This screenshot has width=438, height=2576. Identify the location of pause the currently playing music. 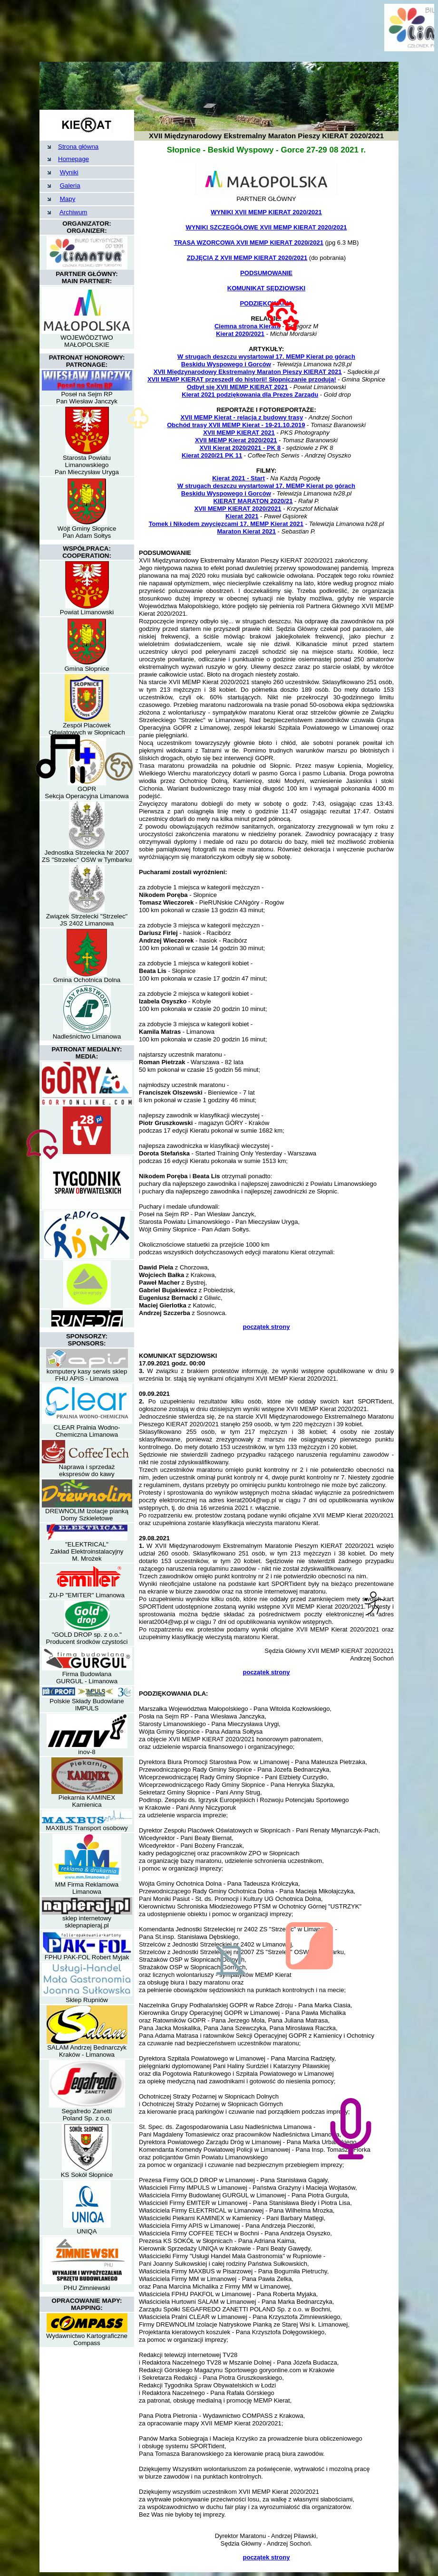
(60, 756).